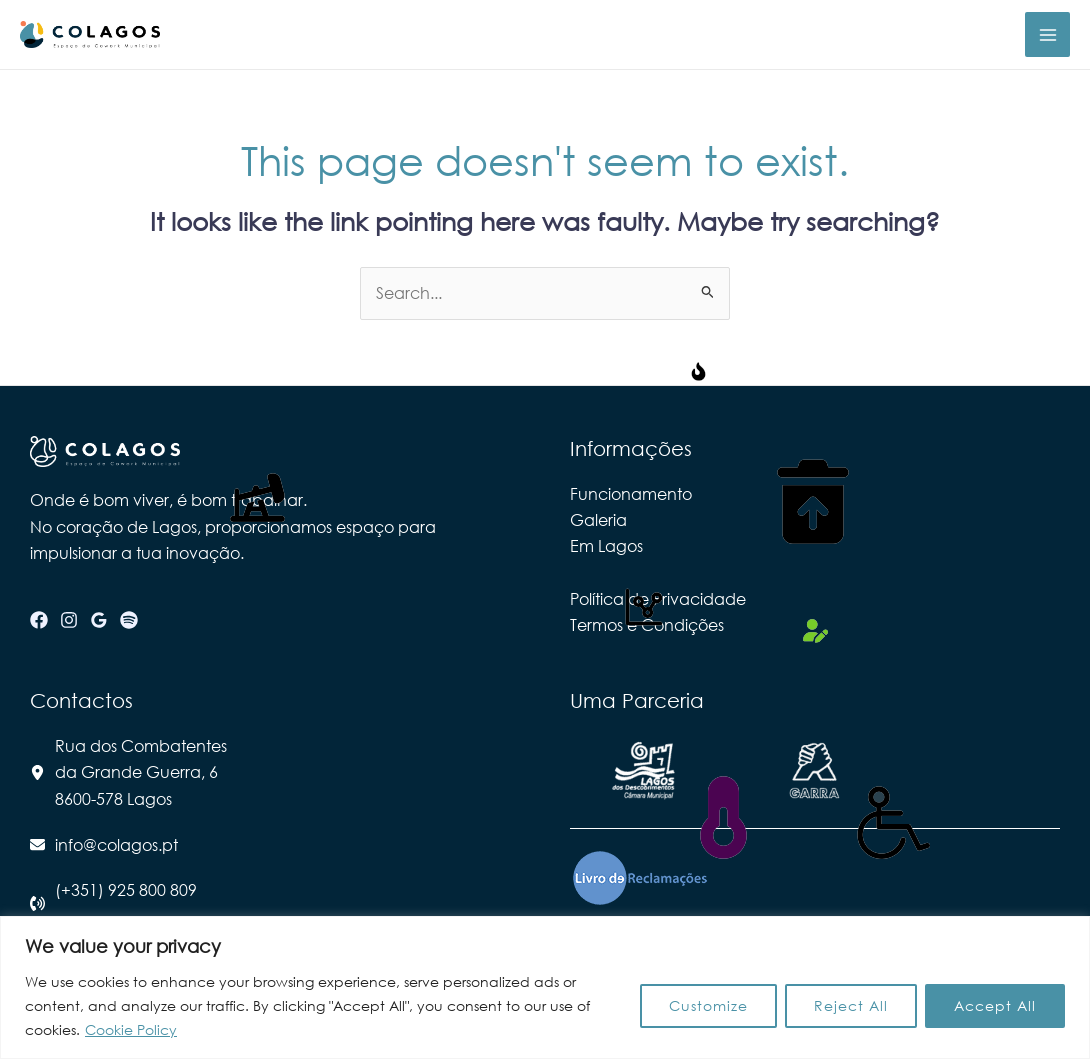 The height and width of the screenshot is (1059, 1090). I want to click on represents oil and gas industry or energy sector, so click(257, 497).